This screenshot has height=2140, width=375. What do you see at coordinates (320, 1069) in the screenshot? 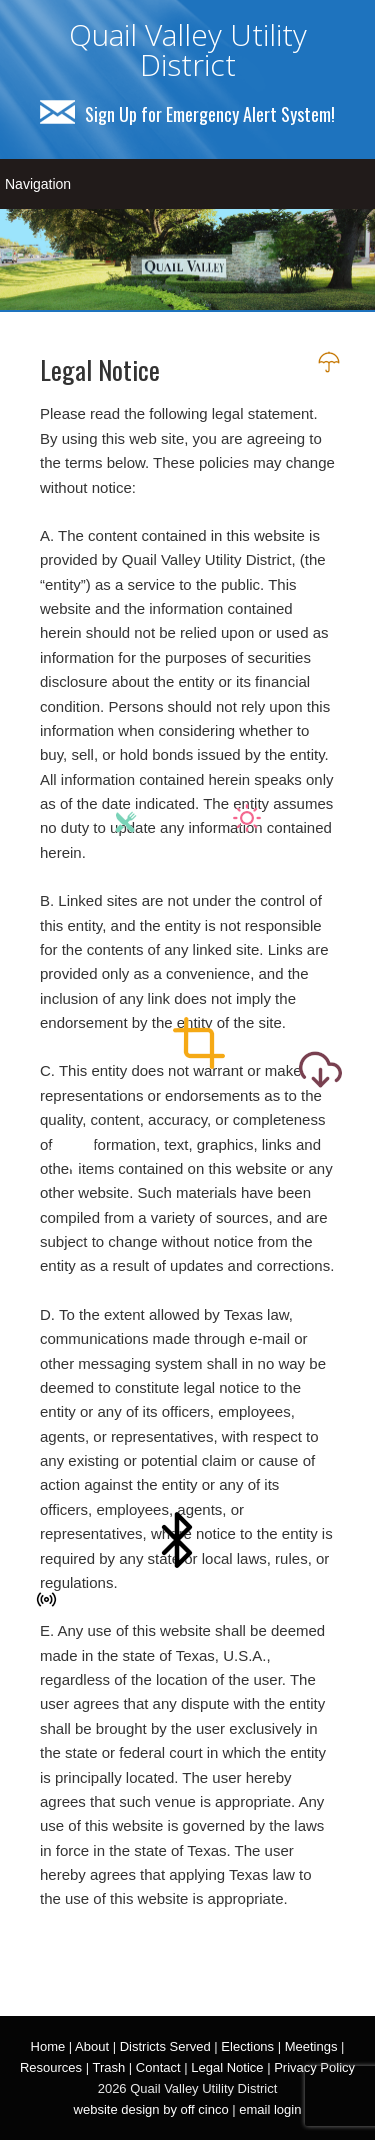
I see `download file from cloud storage` at bounding box center [320, 1069].